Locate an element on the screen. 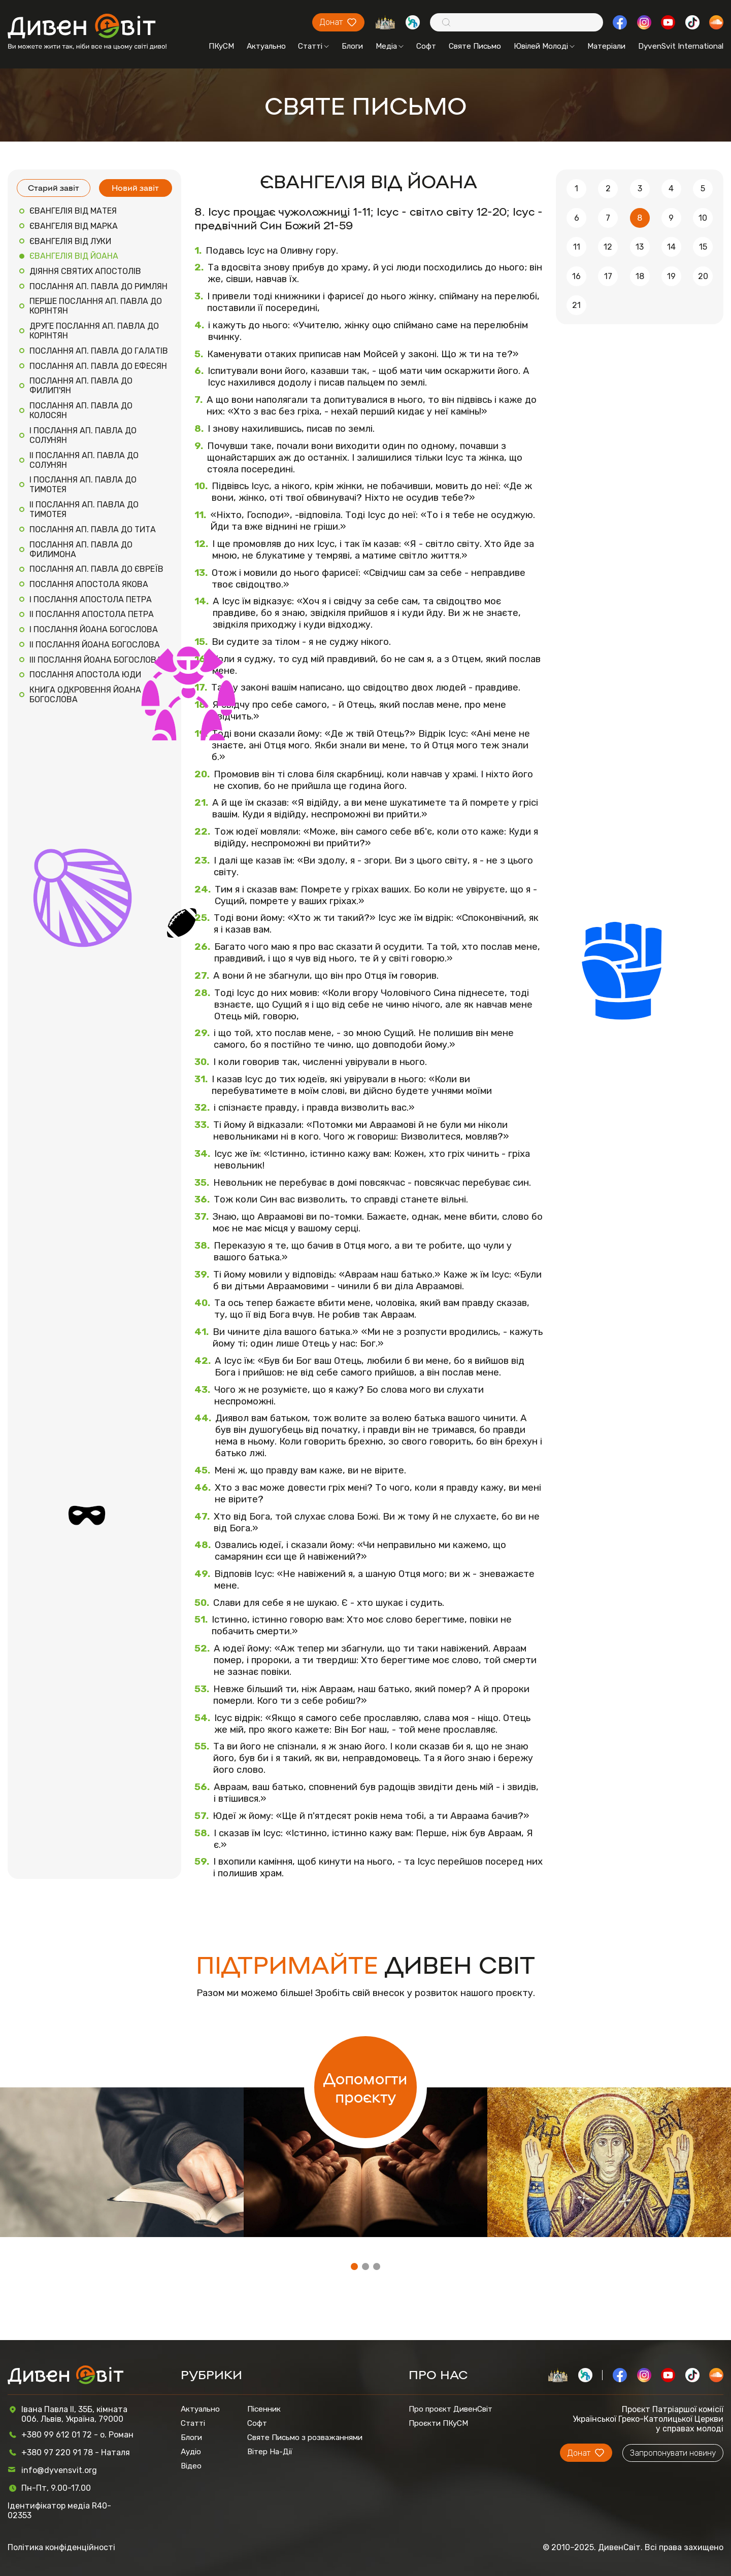 This screenshot has height=2576, width=731. indicates strength or power attribute in a game is located at coordinates (621, 971).